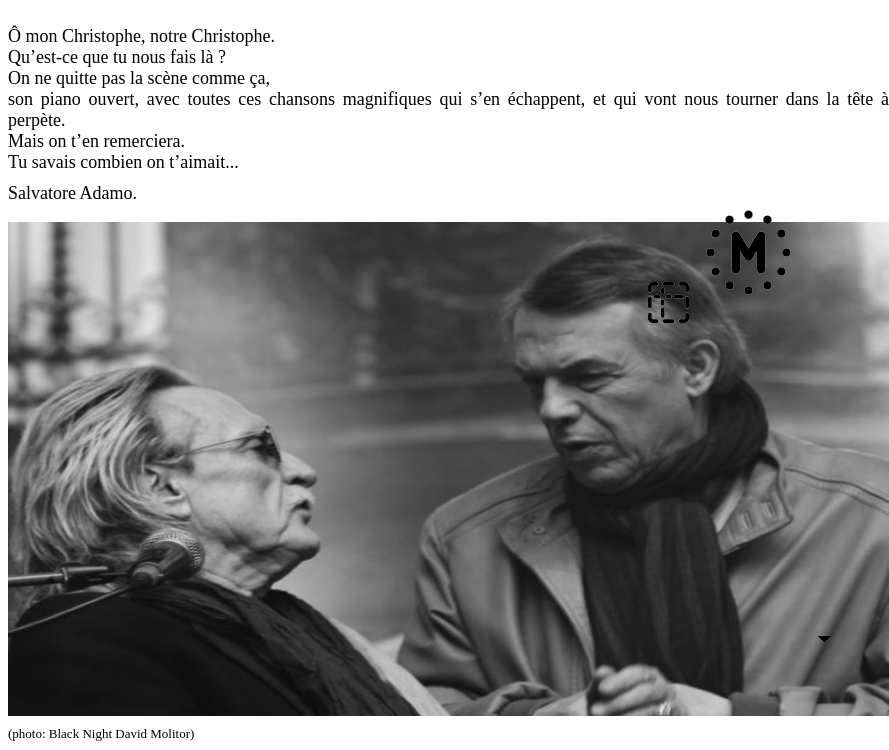 The width and height of the screenshot is (889, 750). I want to click on indicates a pending or loading state for a menu item, so click(748, 252).